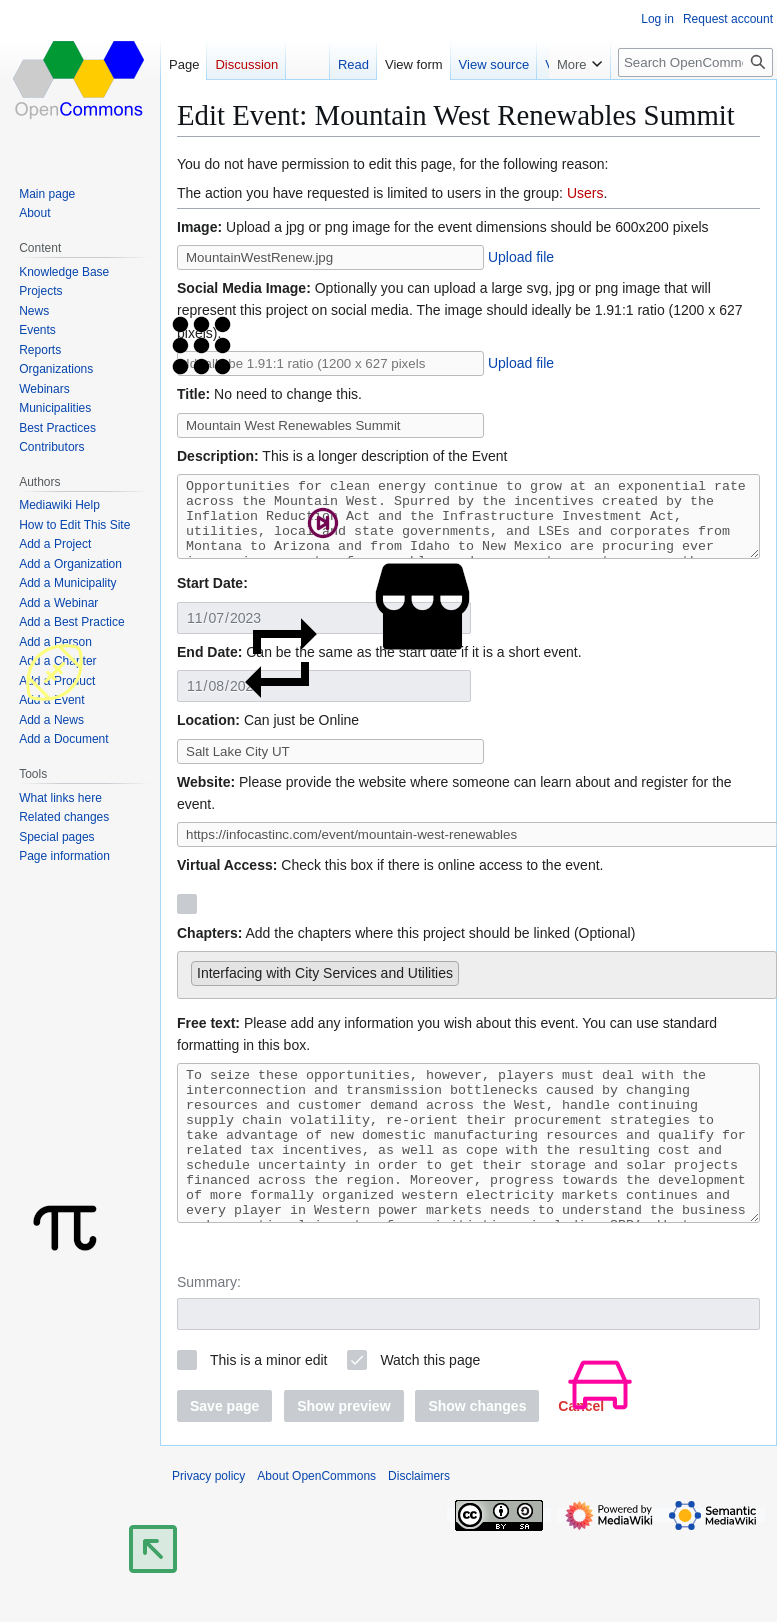 The width and height of the screenshot is (777, 1622). I want to click on navigate to the top-left or home position, so click(153, 1549).